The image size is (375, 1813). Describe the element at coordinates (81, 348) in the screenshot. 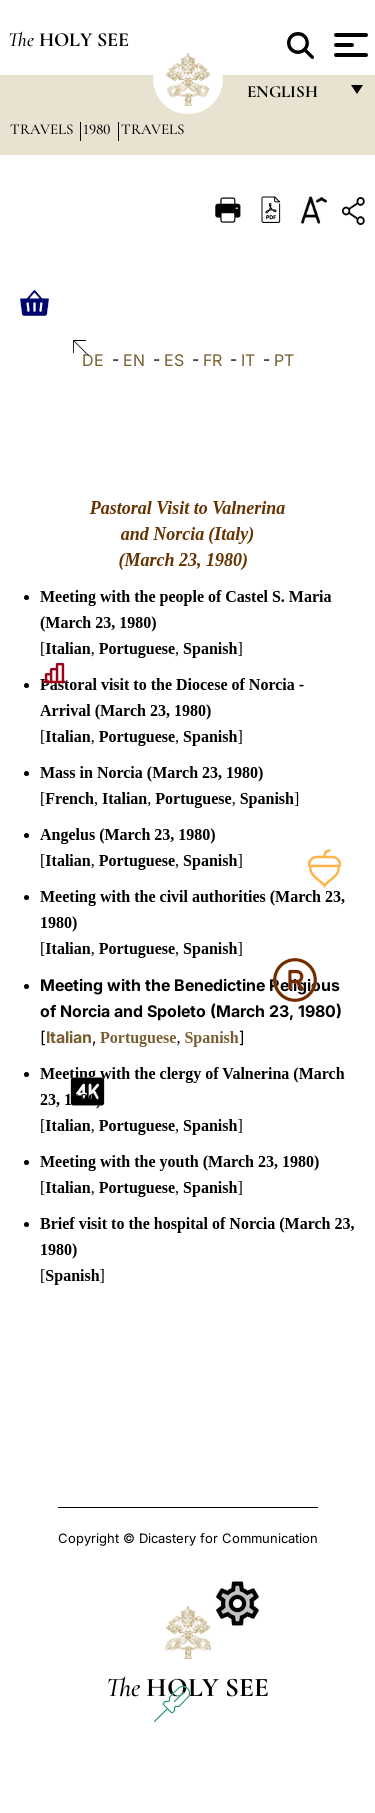

I see `navigate back to previous screen` at that location.